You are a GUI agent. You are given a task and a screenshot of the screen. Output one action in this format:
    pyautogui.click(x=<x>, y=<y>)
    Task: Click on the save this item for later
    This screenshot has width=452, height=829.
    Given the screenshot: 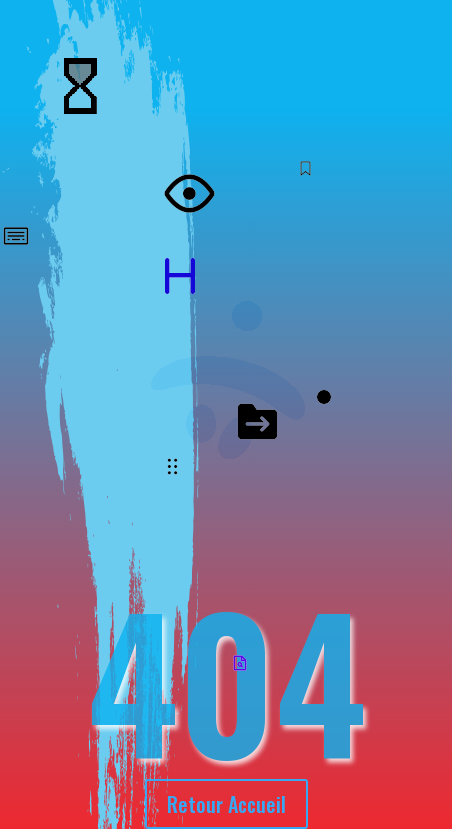 What is the action you would take?
    pyautogui.click(x=305, y=168)
    